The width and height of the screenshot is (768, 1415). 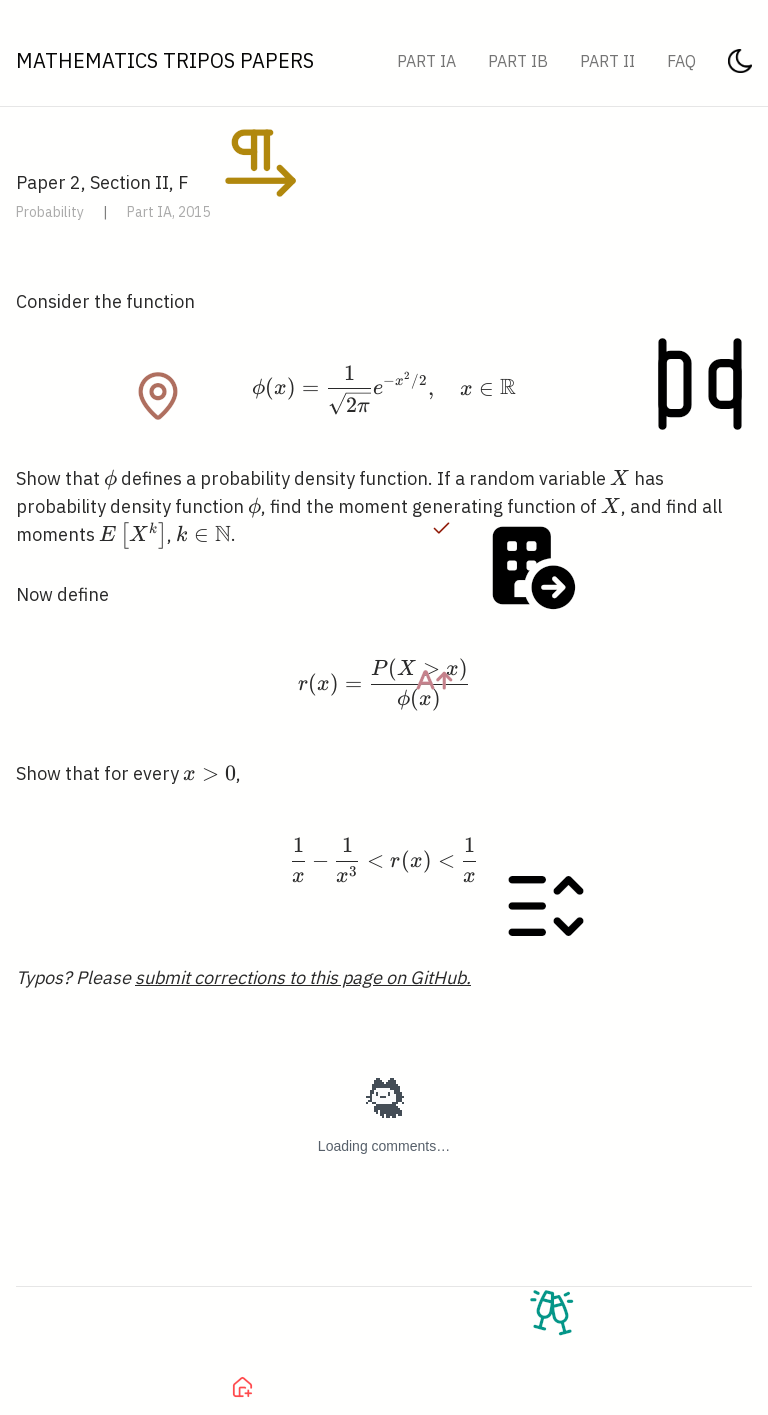 I want to click on confirm or submit an action, so click(x=441, y=528).